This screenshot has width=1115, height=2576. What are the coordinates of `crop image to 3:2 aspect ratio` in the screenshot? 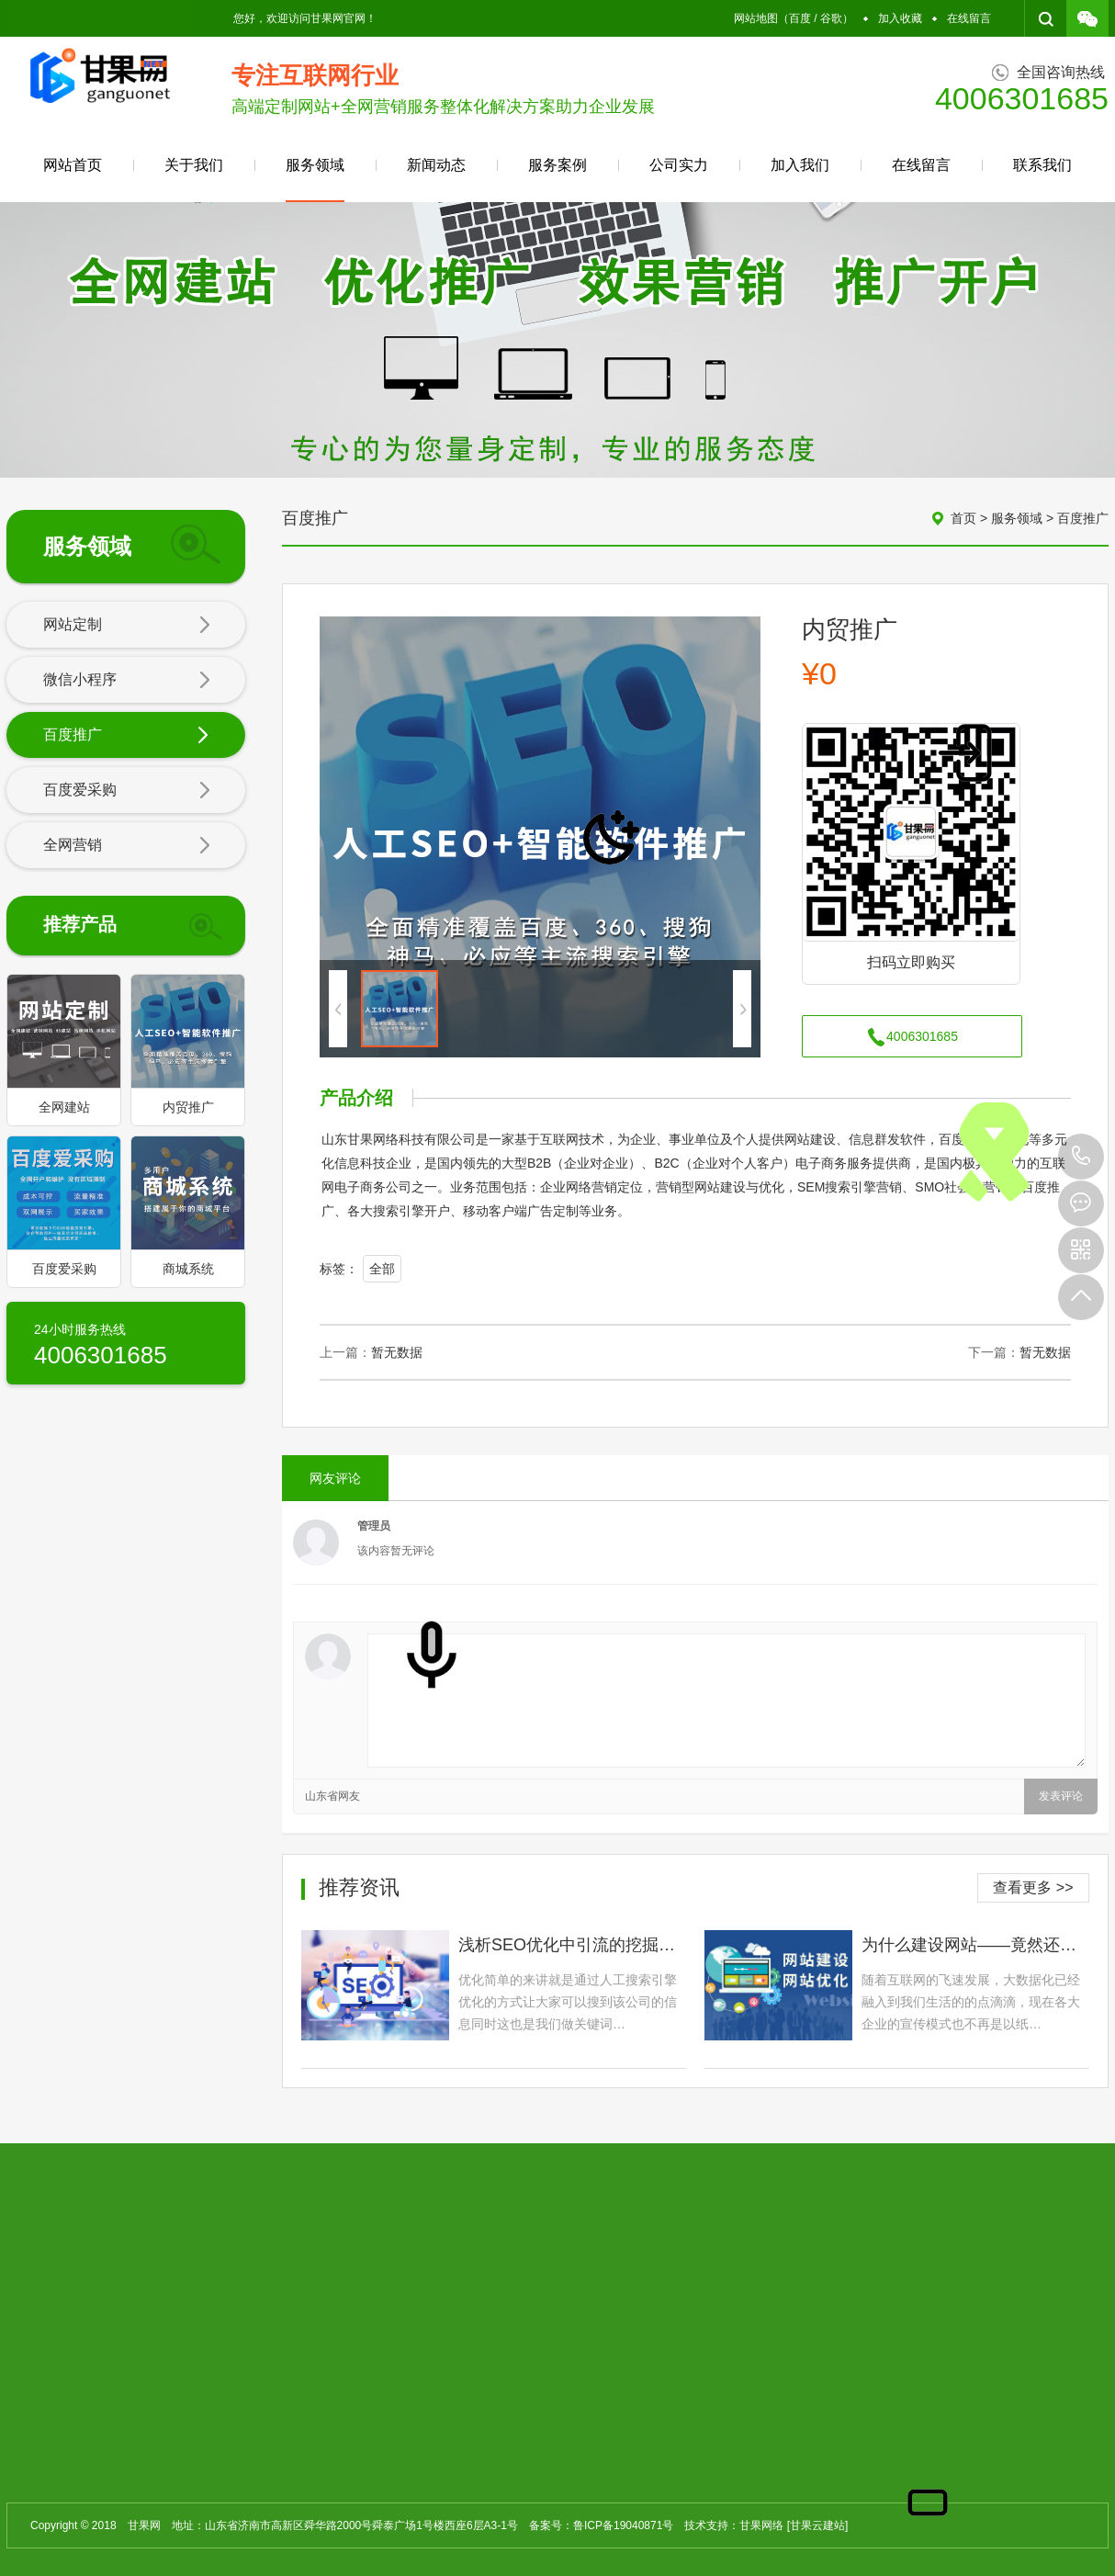 It's located at (928, 2503).